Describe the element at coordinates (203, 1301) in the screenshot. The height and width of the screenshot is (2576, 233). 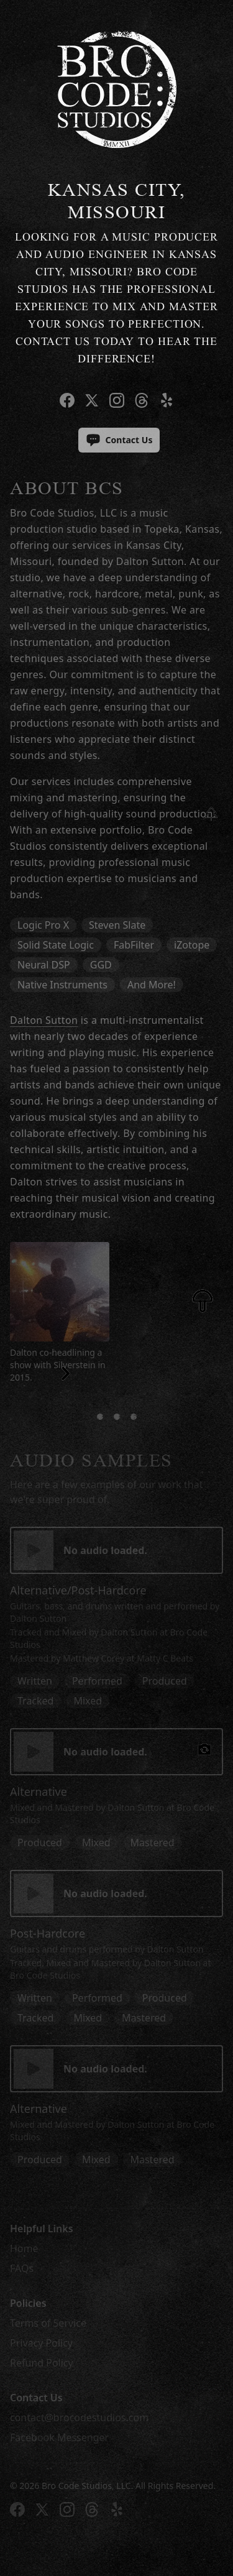
I see `browse fungi or mushroom identification` at that location.